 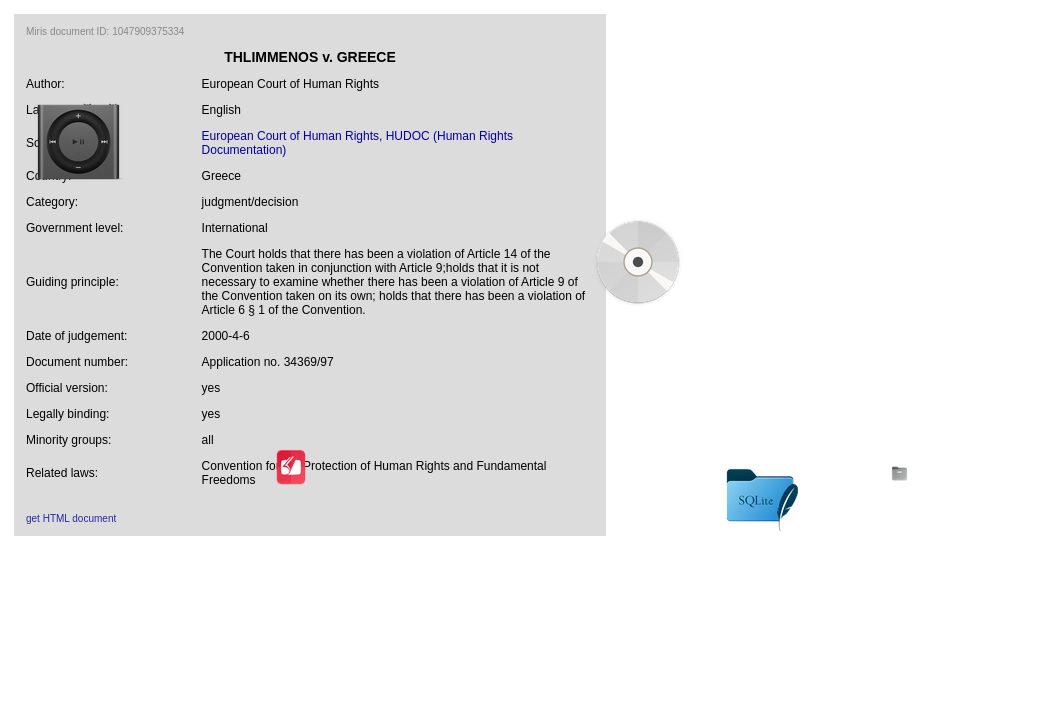 What do you see at coordinates (291, 467) in the screenshot?
I see `an eps vector file` at bounding box center [291, 467].